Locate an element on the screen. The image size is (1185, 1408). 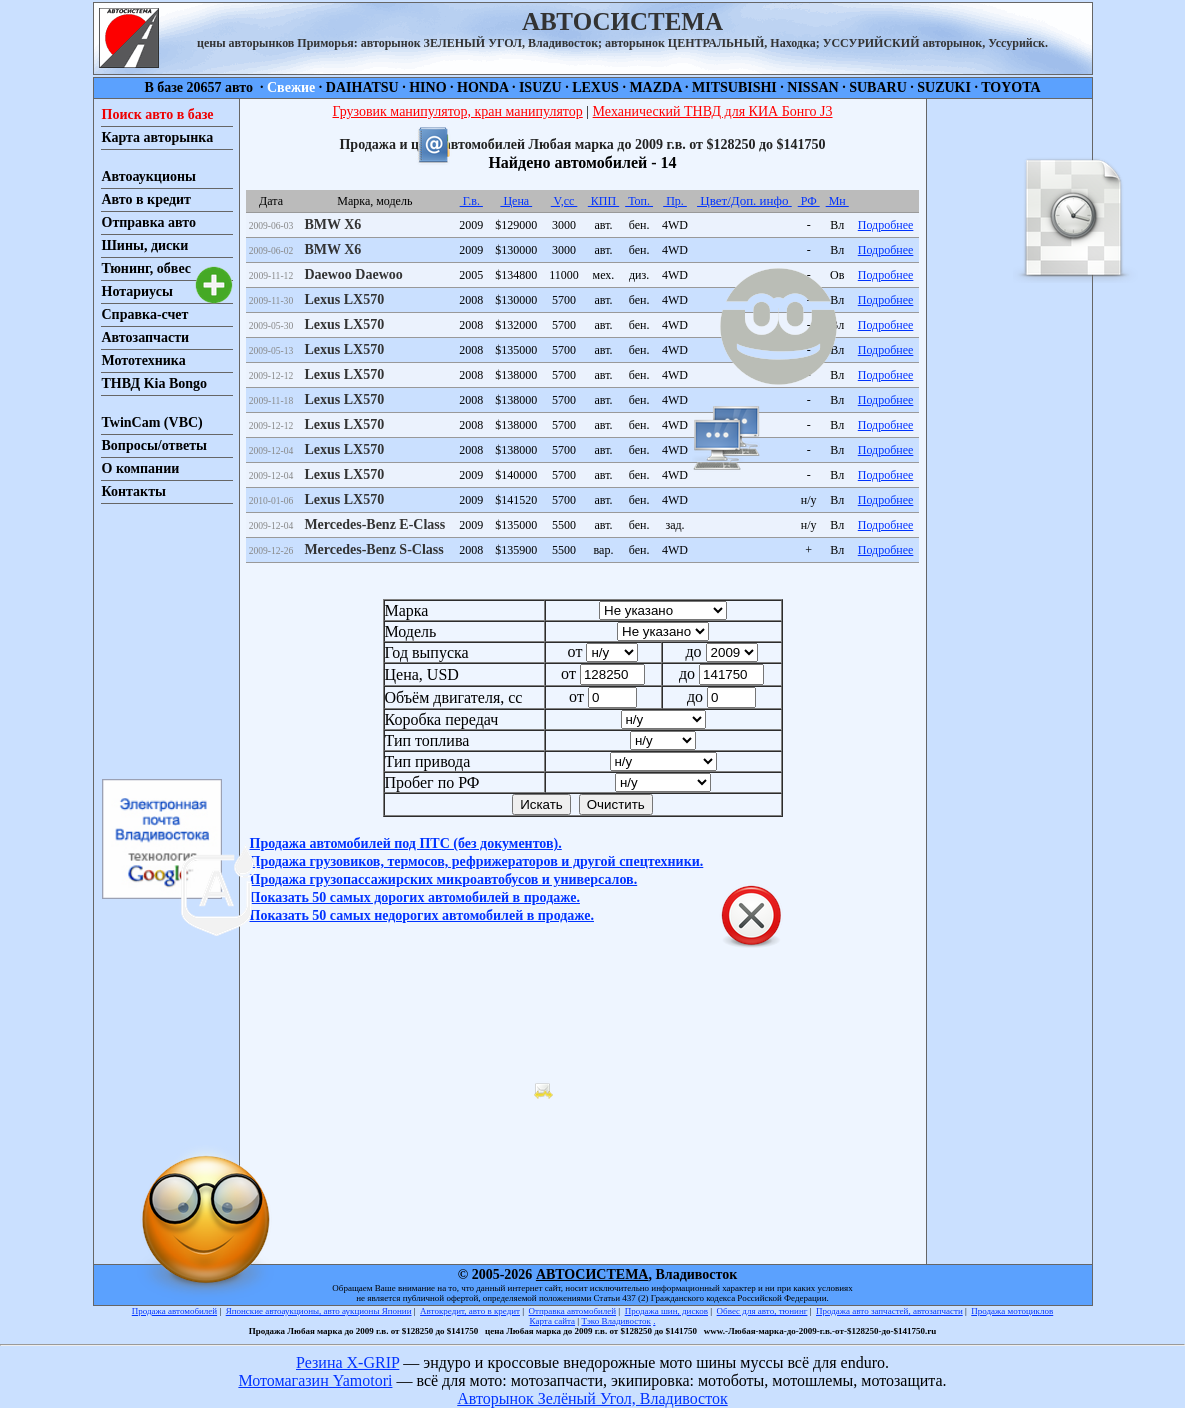
image is currently loading is located at coordinates (1075, 217).